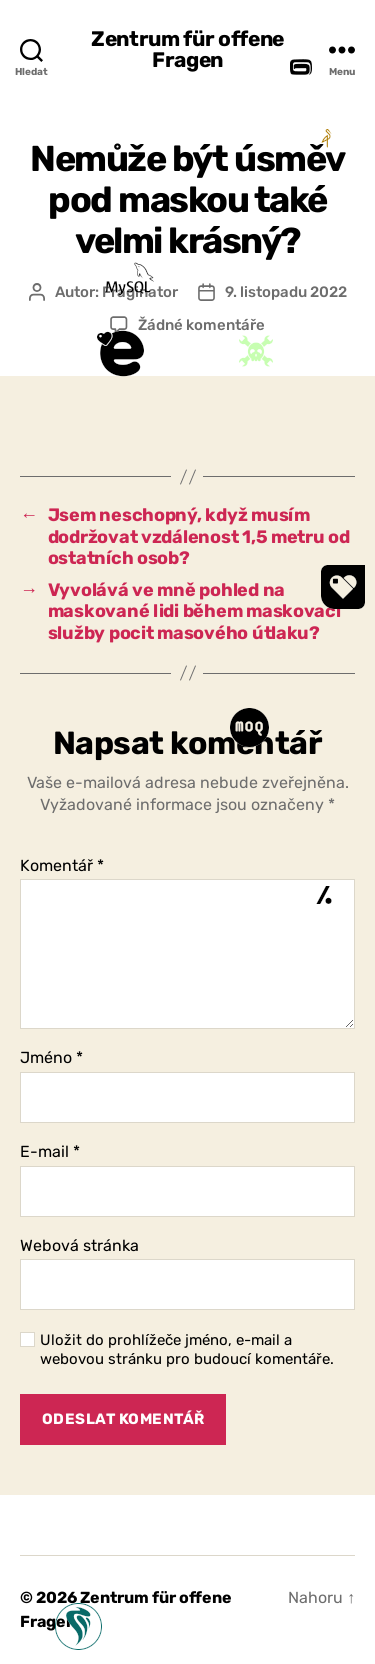 The image size is (375, 1664). I want to click on moq library or framework logo, so click(249, 727).